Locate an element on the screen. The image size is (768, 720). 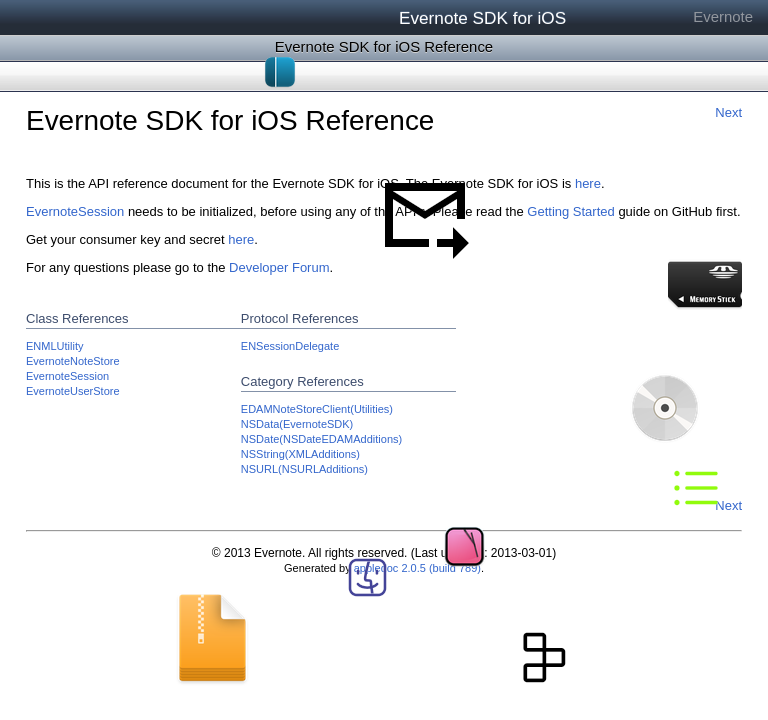
open file manager is located at coordinates (367, 577).